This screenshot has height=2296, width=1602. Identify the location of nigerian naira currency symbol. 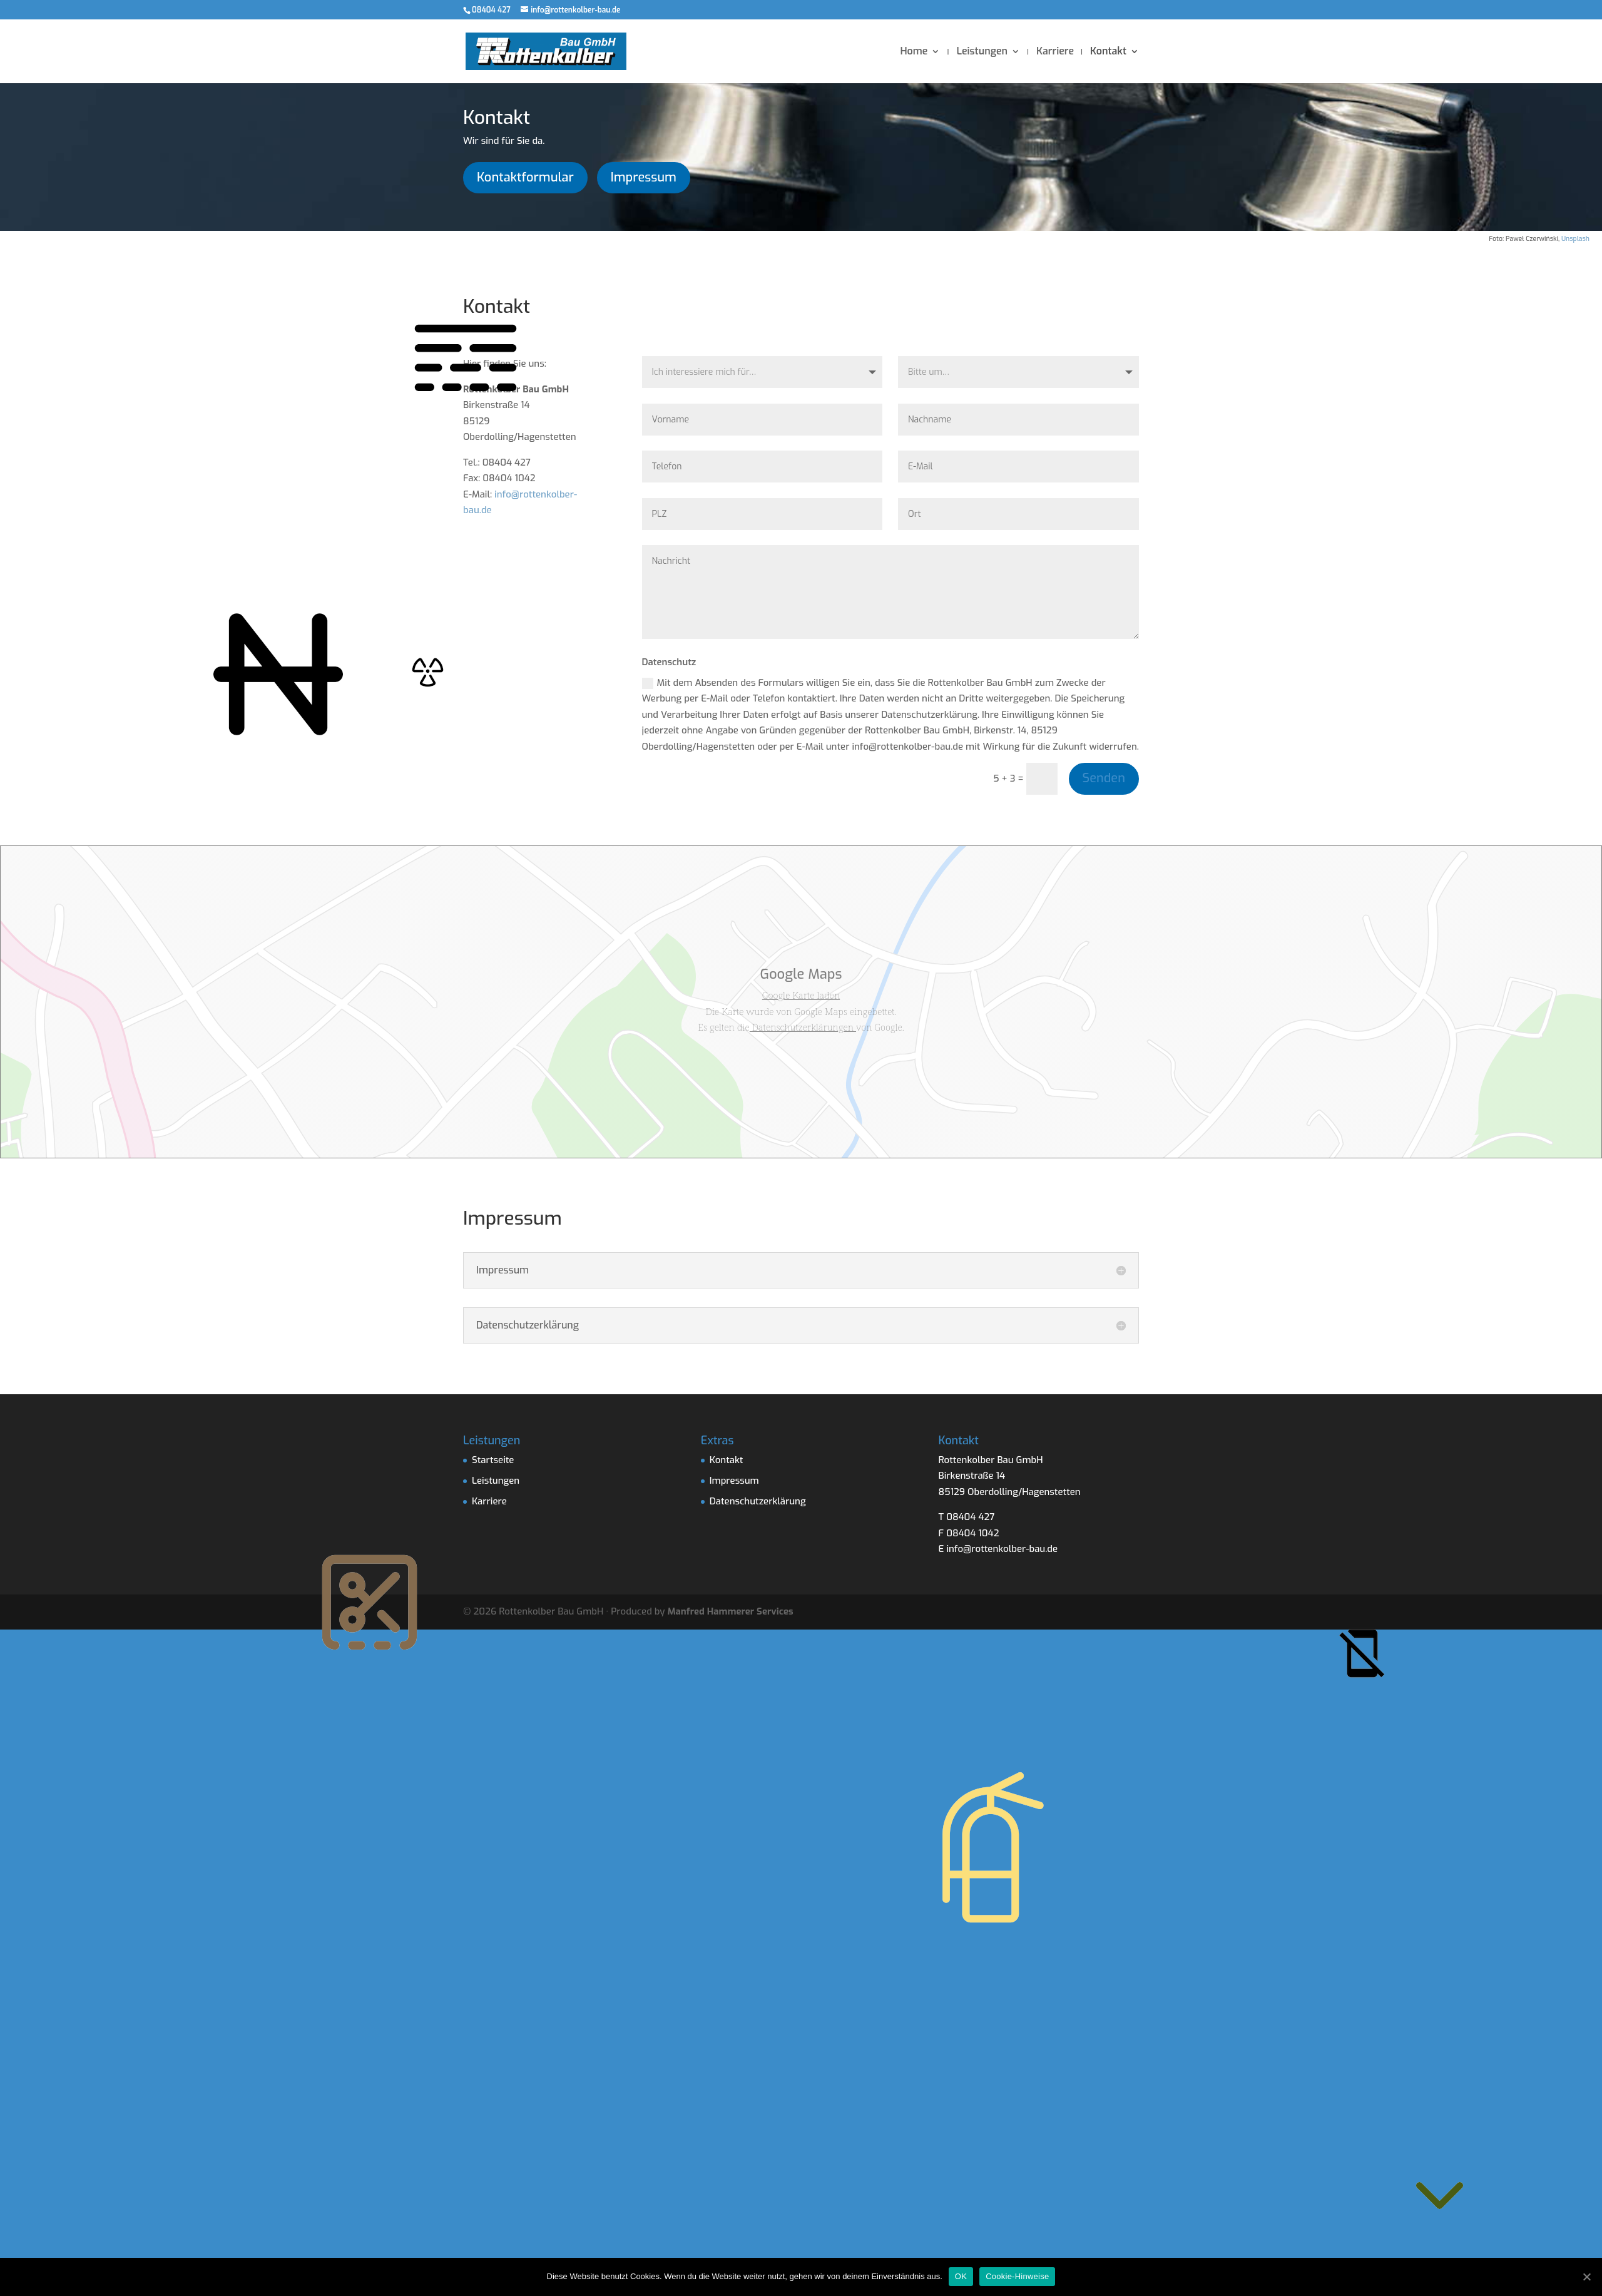
(278, 674).